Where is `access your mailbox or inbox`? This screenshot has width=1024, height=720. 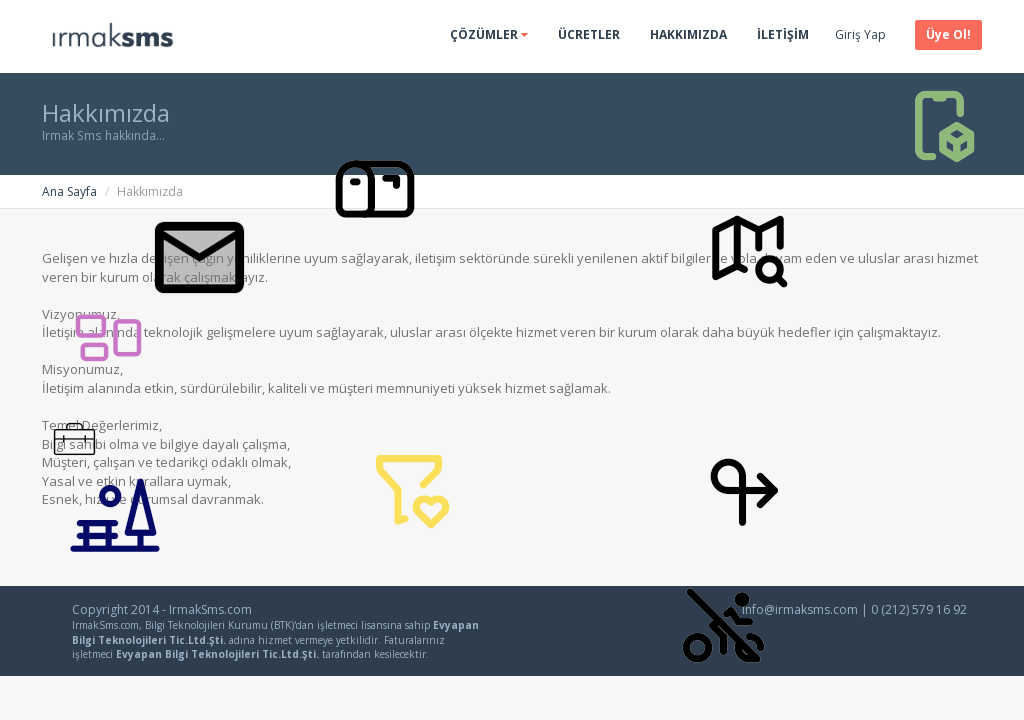
access your mailbox or inbox is located at coordinates (375, 189).